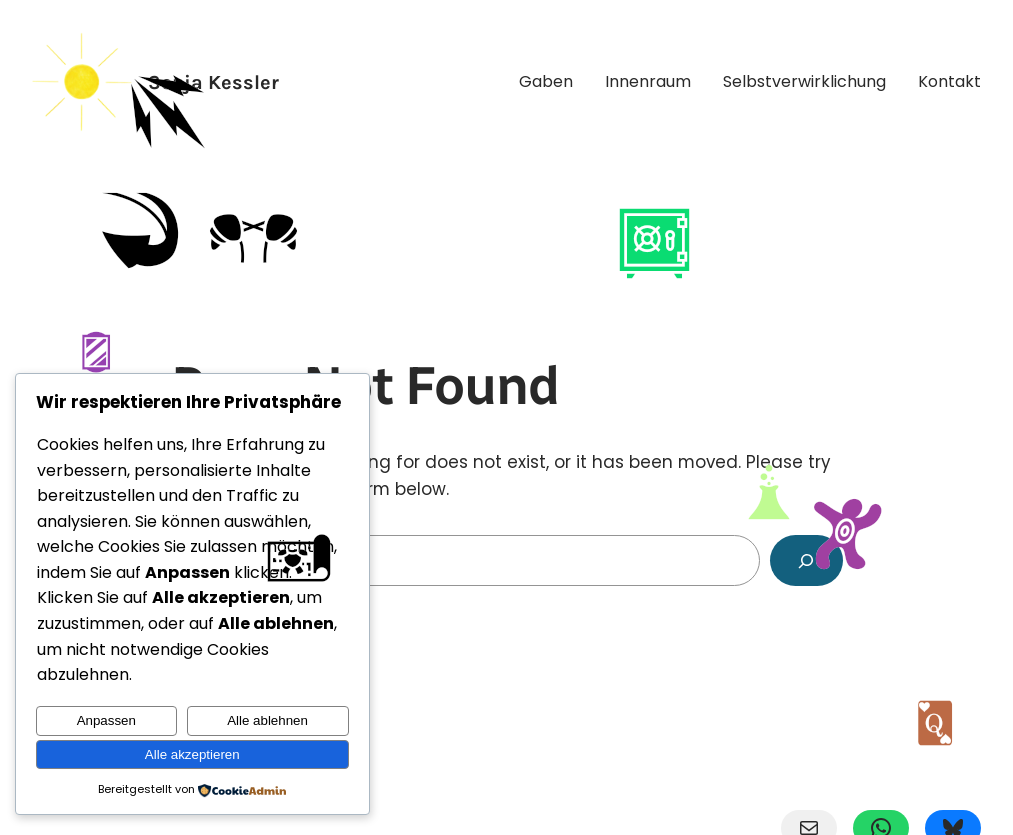 This screenshot has height=835, width=1013. I want to click on equip shoulder armor to your character, so click(253, 238).